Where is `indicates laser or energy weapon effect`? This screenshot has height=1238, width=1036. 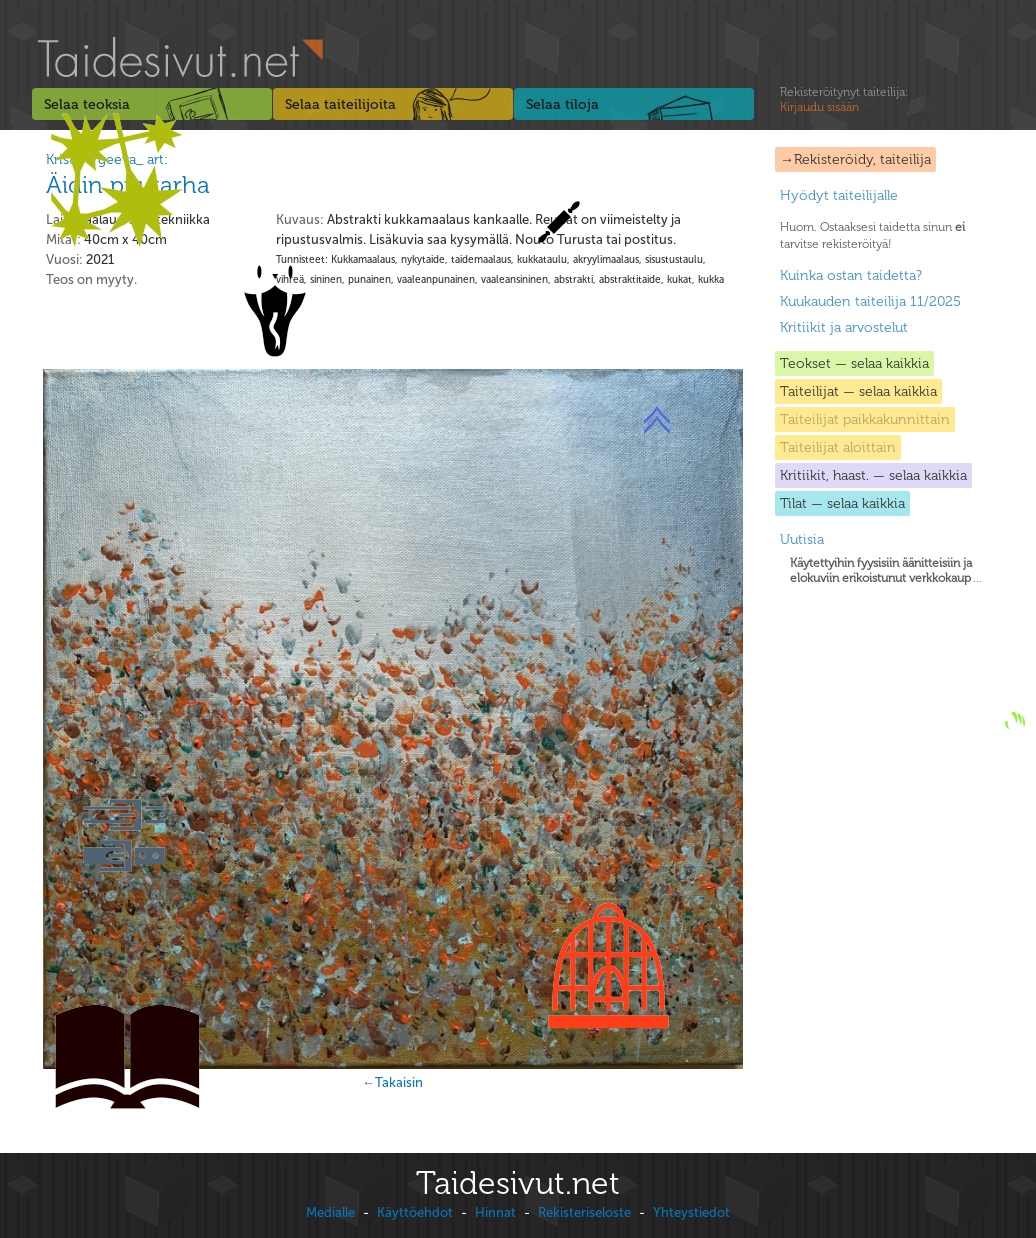
indicates laser or energy weapon effect is located at coordinates (118, 181).